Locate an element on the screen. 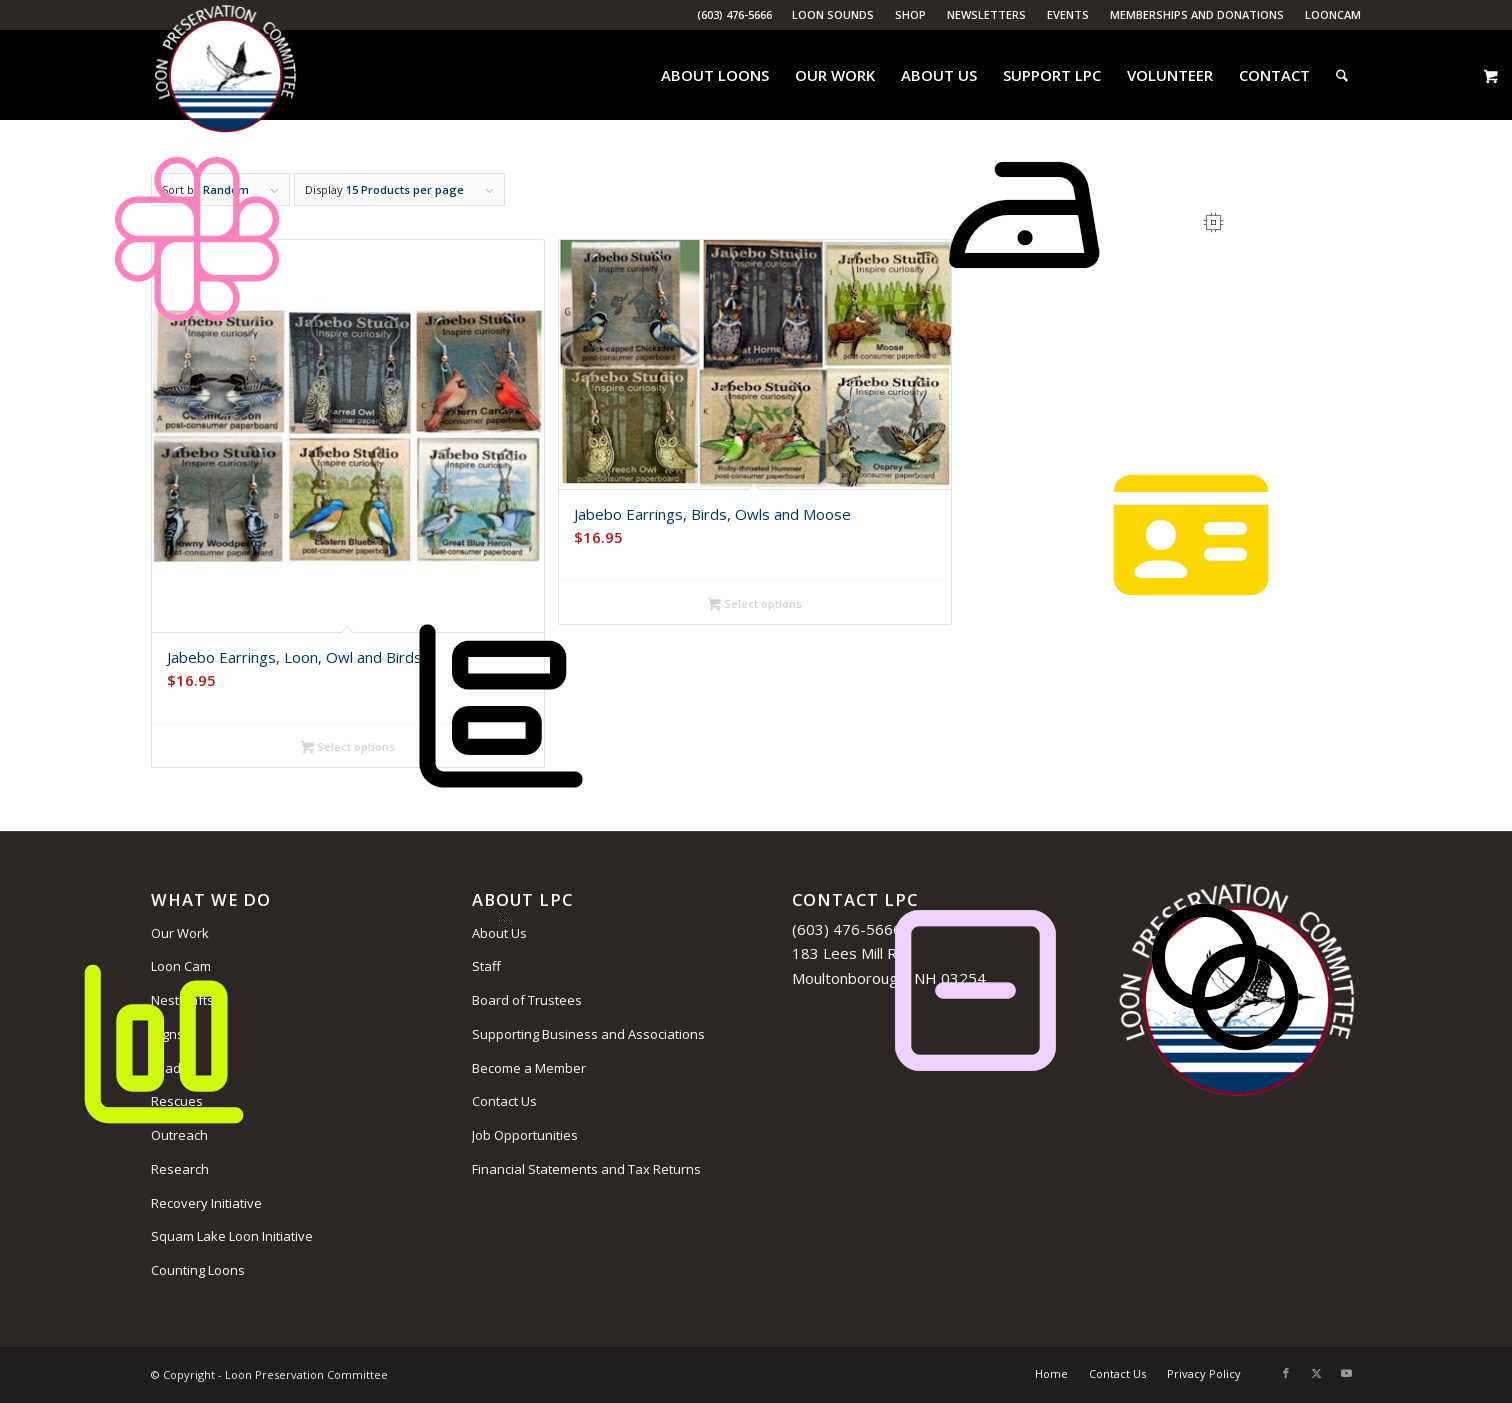 The image size is (1512, 1403). view CPU or processor information is located at coordinates (1213, 222).